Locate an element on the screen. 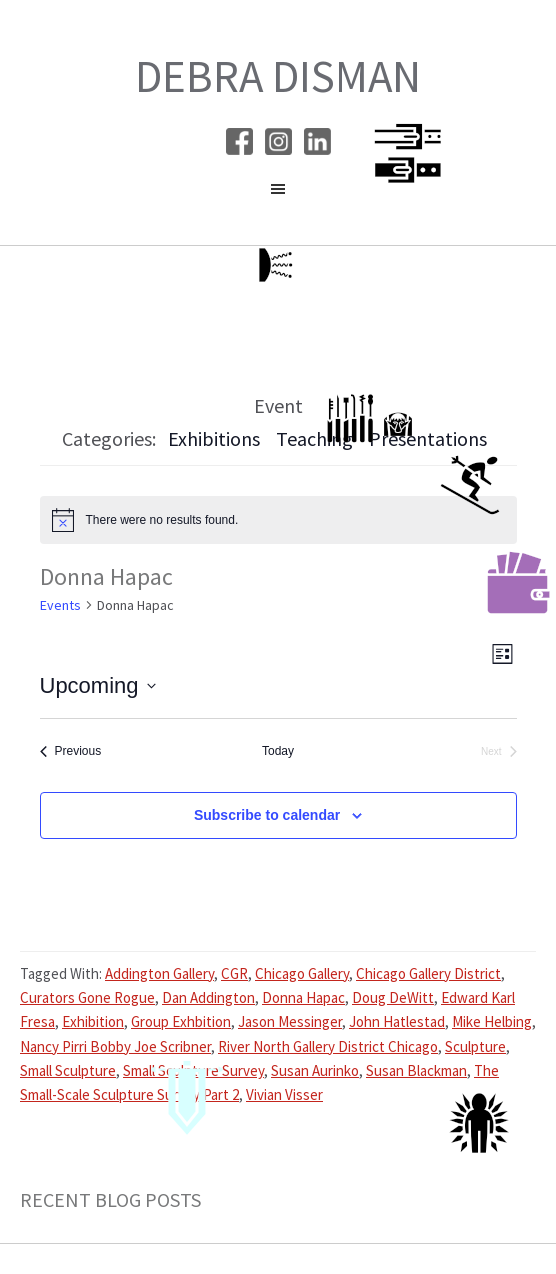 The height and width of the screenshot is (1274, 556). select troll character or creature type is located at coordinates (398, 422).